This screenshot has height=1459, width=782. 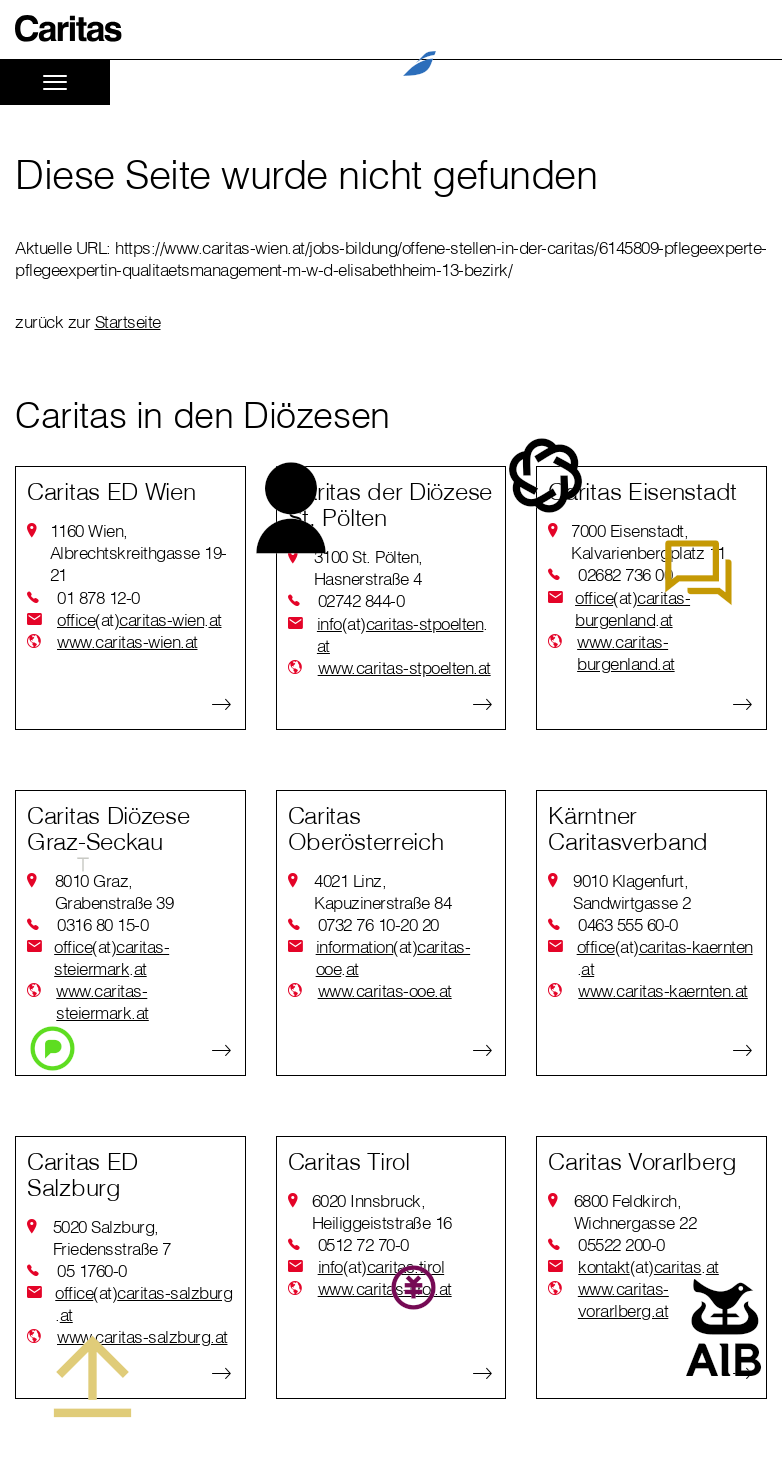 I want to click on AIB (Allied Irish Banks) logo, so click(x=723, y=1327).